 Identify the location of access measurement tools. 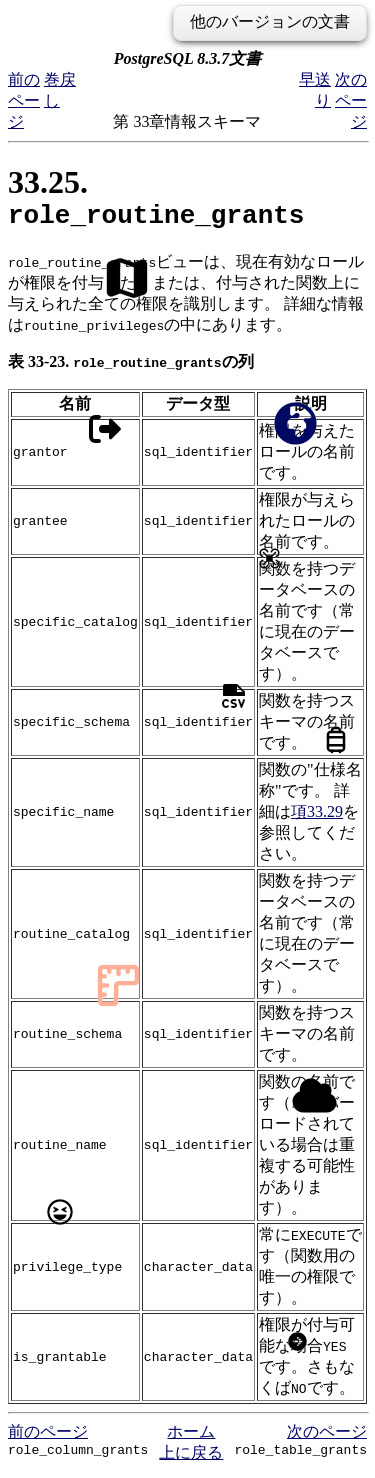
(118, 985).